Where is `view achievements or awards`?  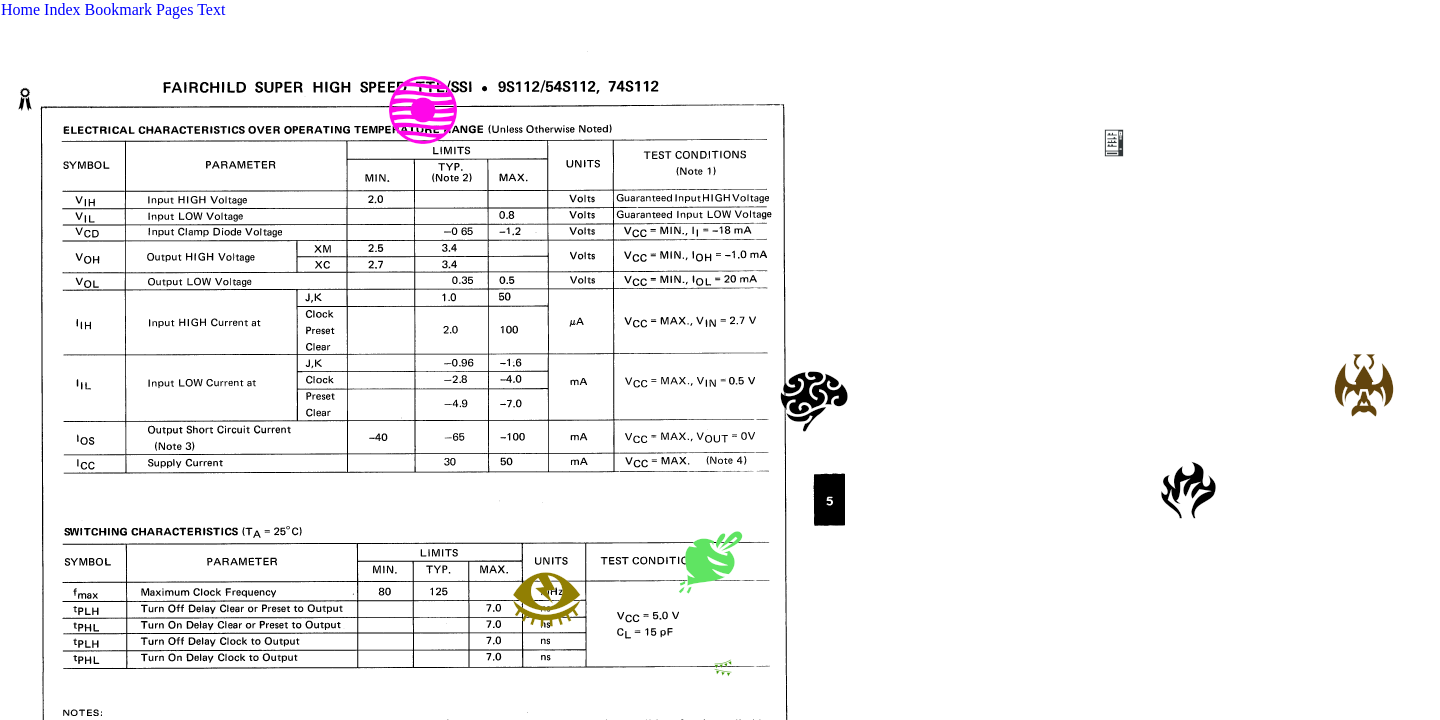
view achievements or awards is located at coordinates (25, 99).